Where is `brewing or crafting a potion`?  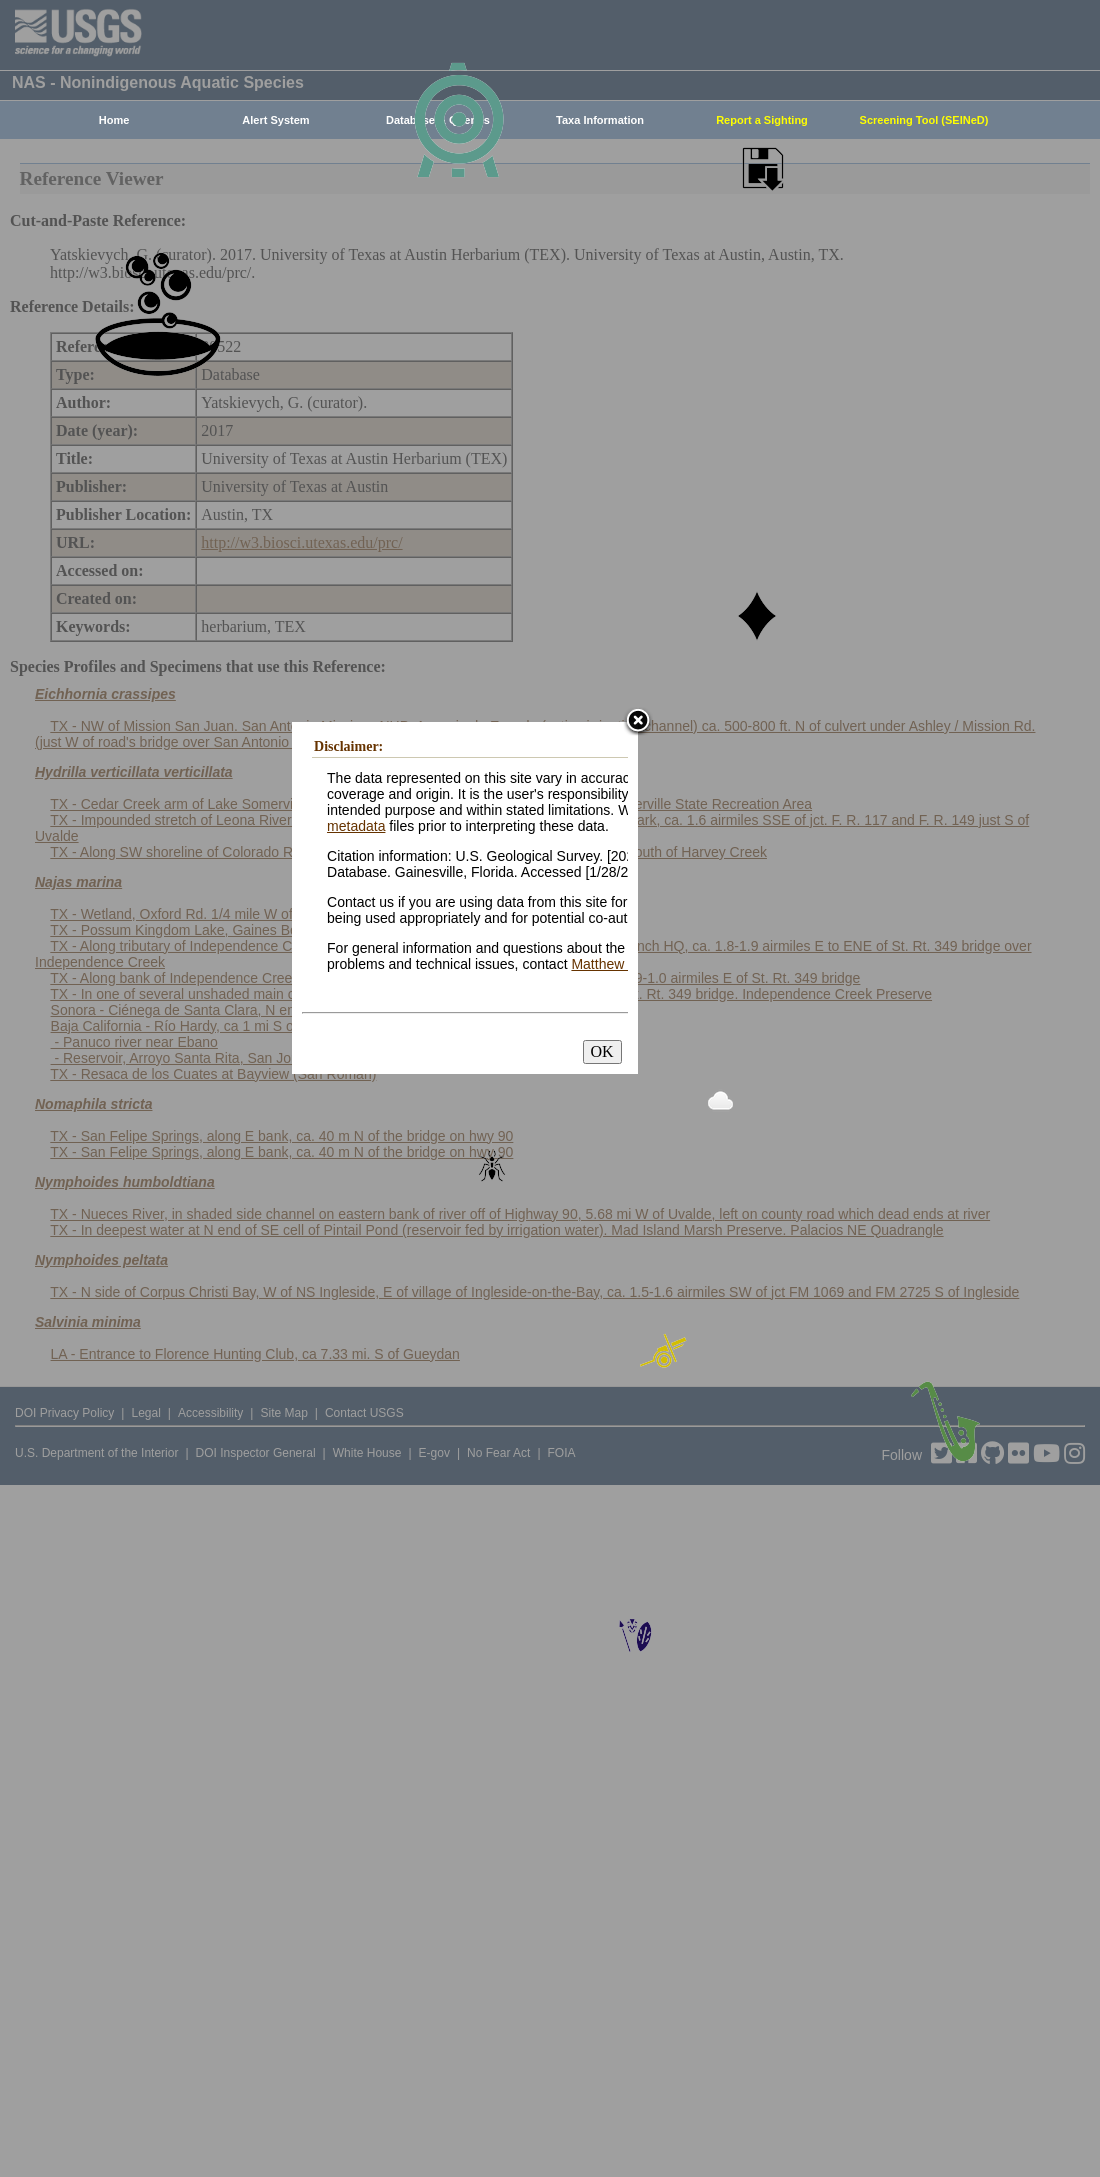
brewing or crafting a potion is located at coordinates (158, 314).